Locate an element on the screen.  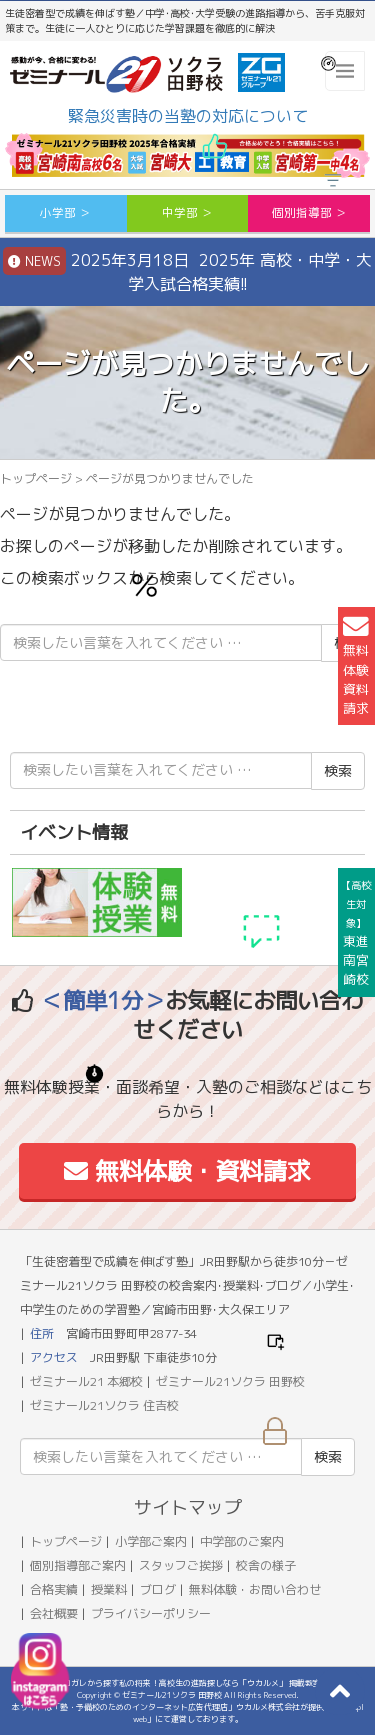
access the dashboard overview is located at coordinates (329, 64).